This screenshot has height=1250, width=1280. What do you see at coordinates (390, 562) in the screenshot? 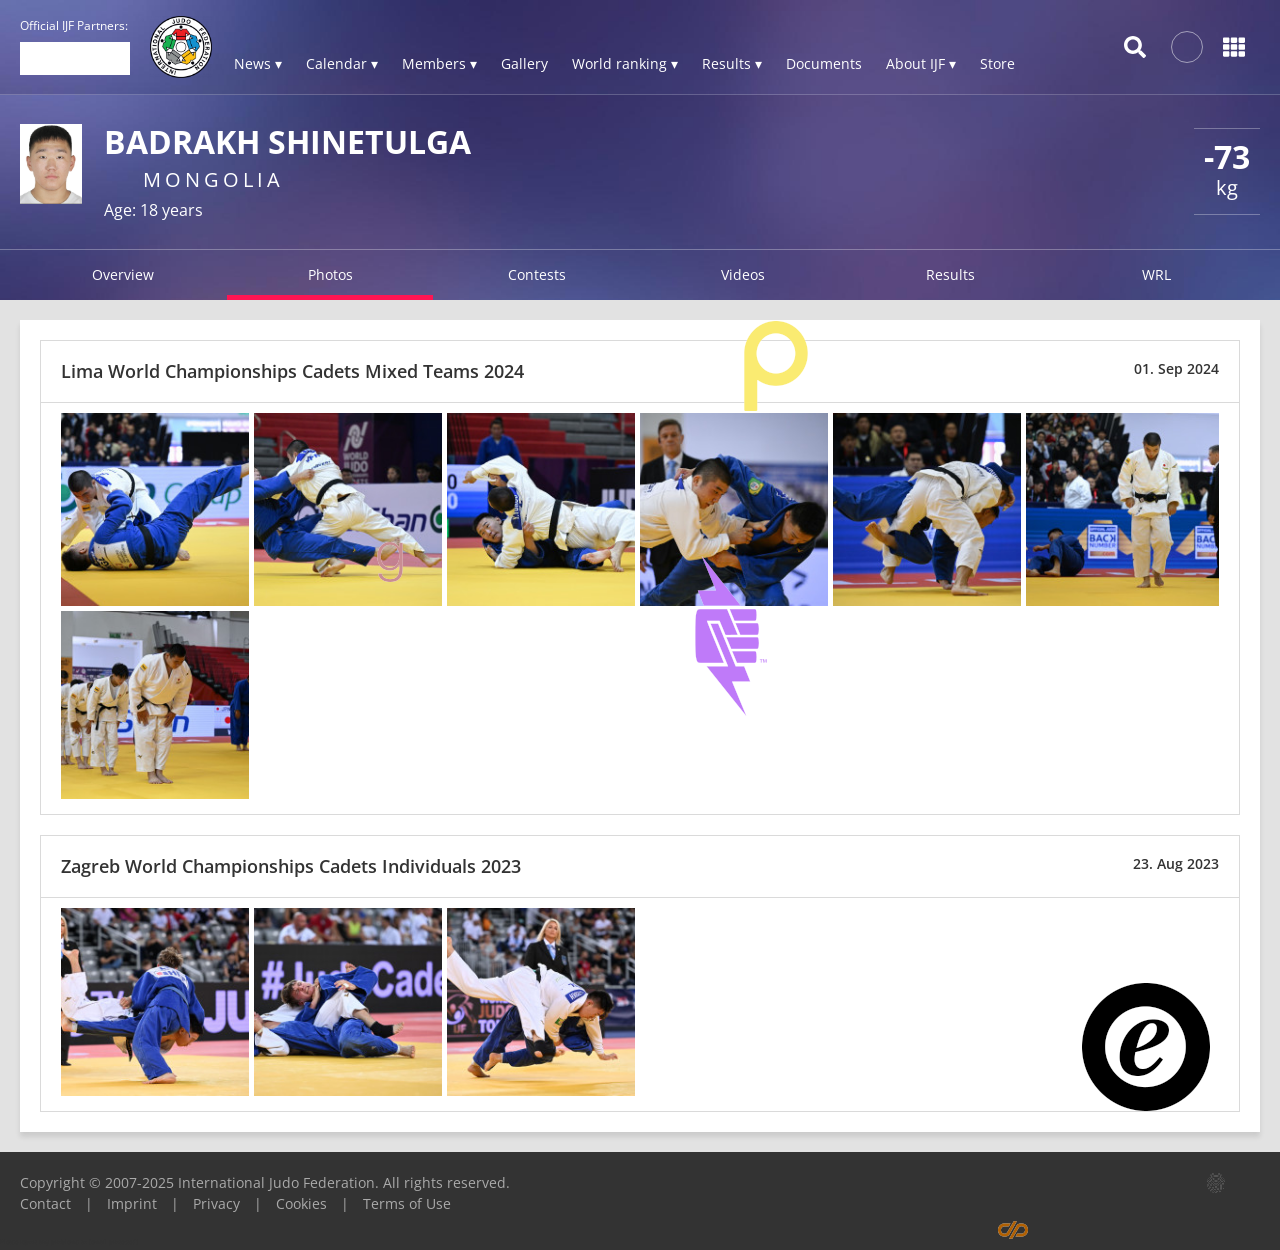
I see `link to Goodreads profile` at bounding box center [390, 562].